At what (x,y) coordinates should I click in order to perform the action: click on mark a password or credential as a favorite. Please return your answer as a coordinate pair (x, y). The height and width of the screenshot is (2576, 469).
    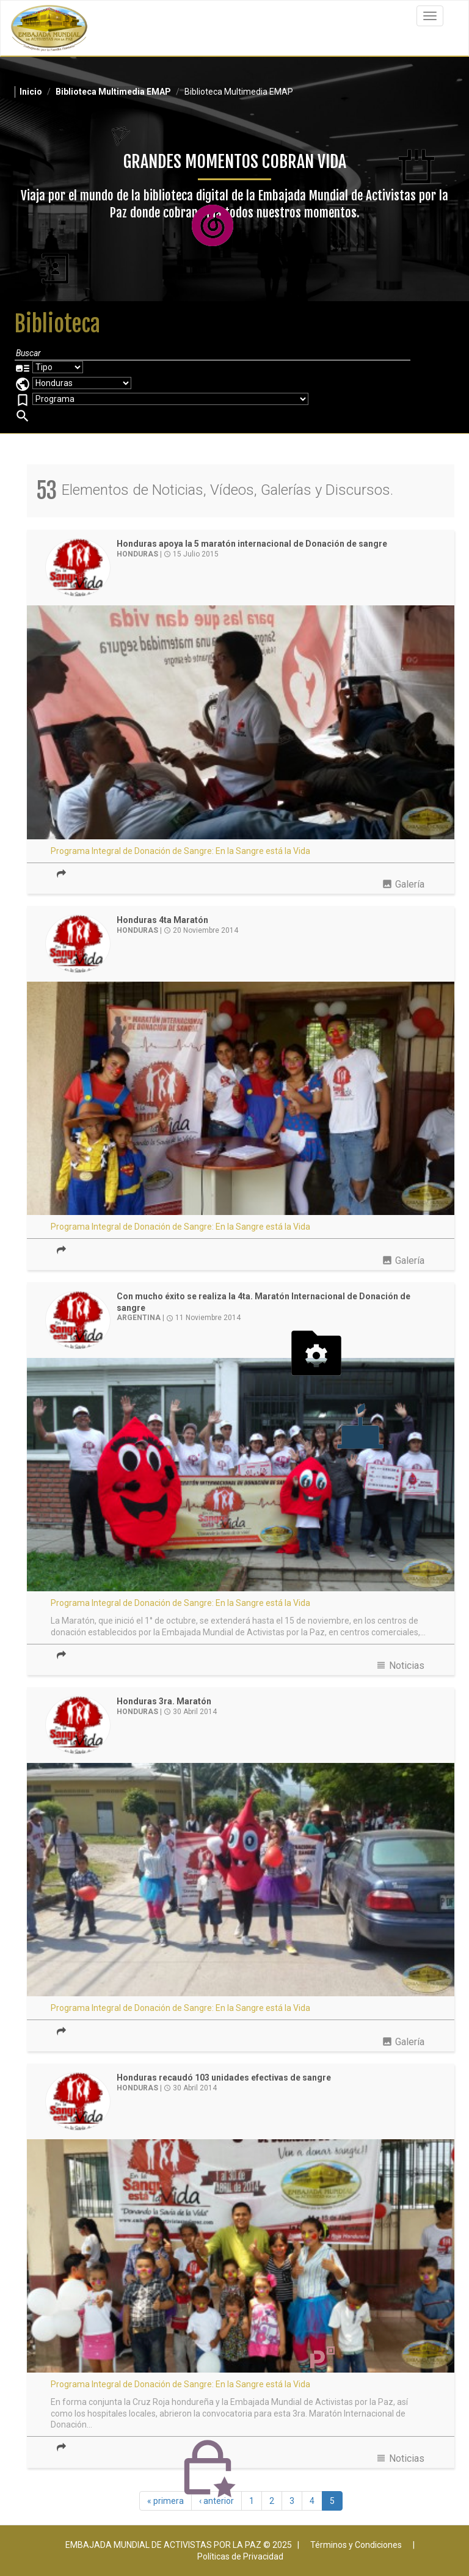
    Looking at the image, I should click on (208, 2468).